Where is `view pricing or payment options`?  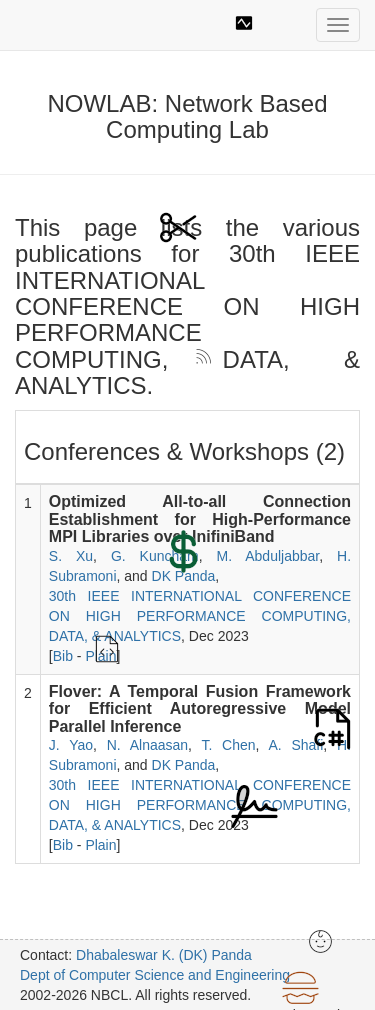 view pricing or payment options is located at coordinates (183, 551).